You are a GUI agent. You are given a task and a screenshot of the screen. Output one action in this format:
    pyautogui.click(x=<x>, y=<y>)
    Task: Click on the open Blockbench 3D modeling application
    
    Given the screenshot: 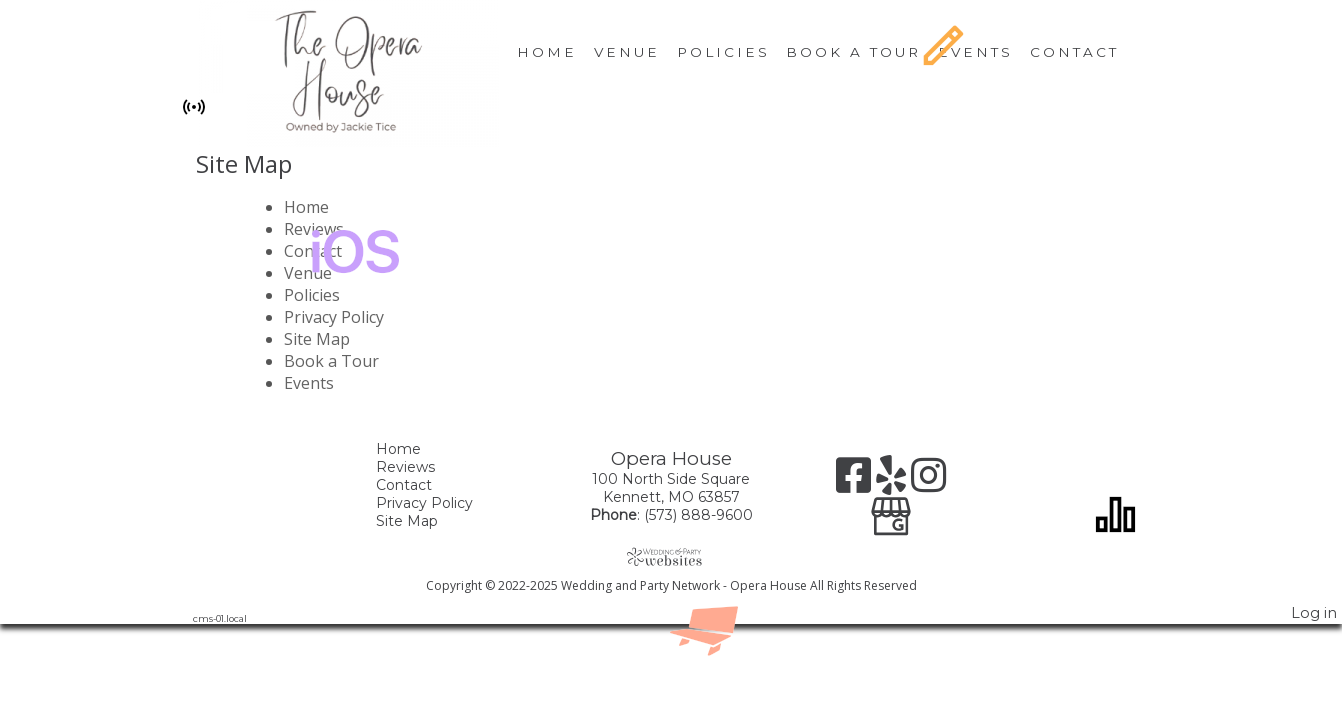 What is the action you would take?
    pyautogui.click(x=704, y=631)
    